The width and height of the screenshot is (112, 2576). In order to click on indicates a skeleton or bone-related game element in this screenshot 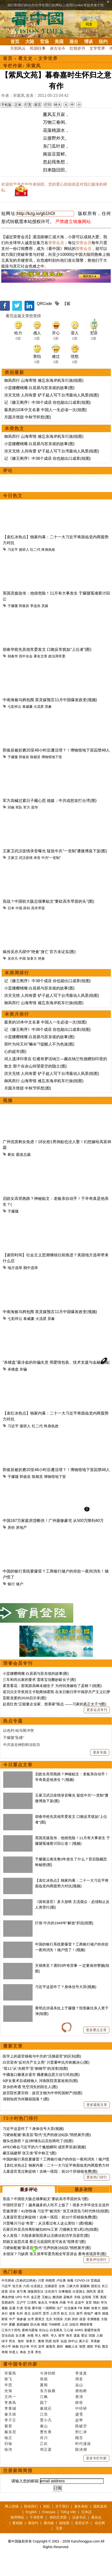, I will do `click(95, 326)`.